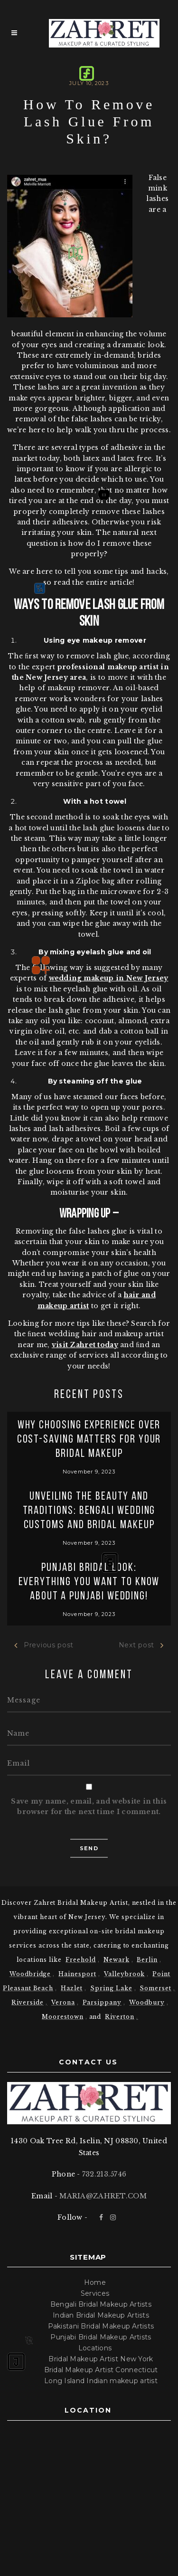 This screenshot has width=178, height=2576. I want to click on view binary or raw data, so click(39, 588).